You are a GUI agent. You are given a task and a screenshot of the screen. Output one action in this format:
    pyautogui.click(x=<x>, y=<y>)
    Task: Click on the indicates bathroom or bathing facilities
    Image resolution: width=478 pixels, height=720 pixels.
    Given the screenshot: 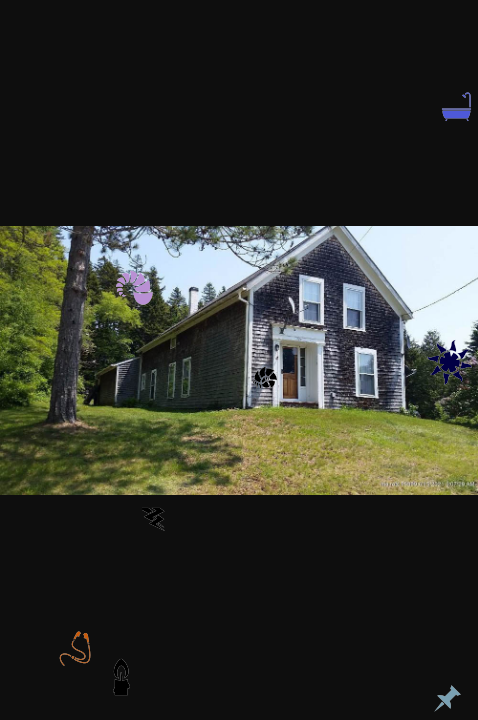 What is the action you would take?
    pyautogui.click(x=456, y=106)
    